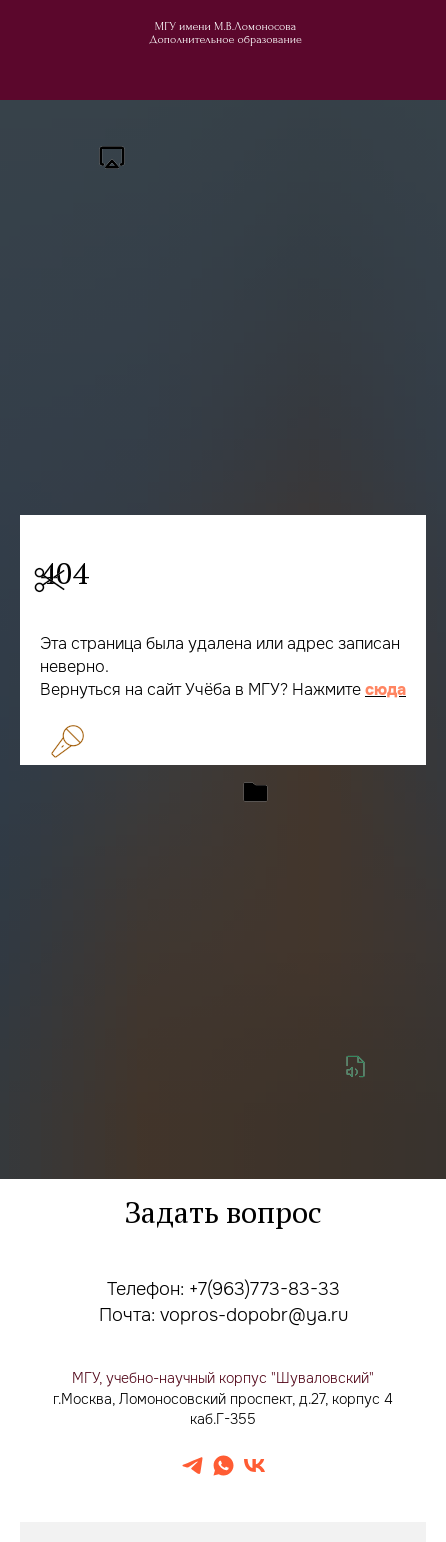  What do you see at coordinates (255, 791) in the screenshot?
I see `open a folder to view its contents` at bounding box center [255, 791].